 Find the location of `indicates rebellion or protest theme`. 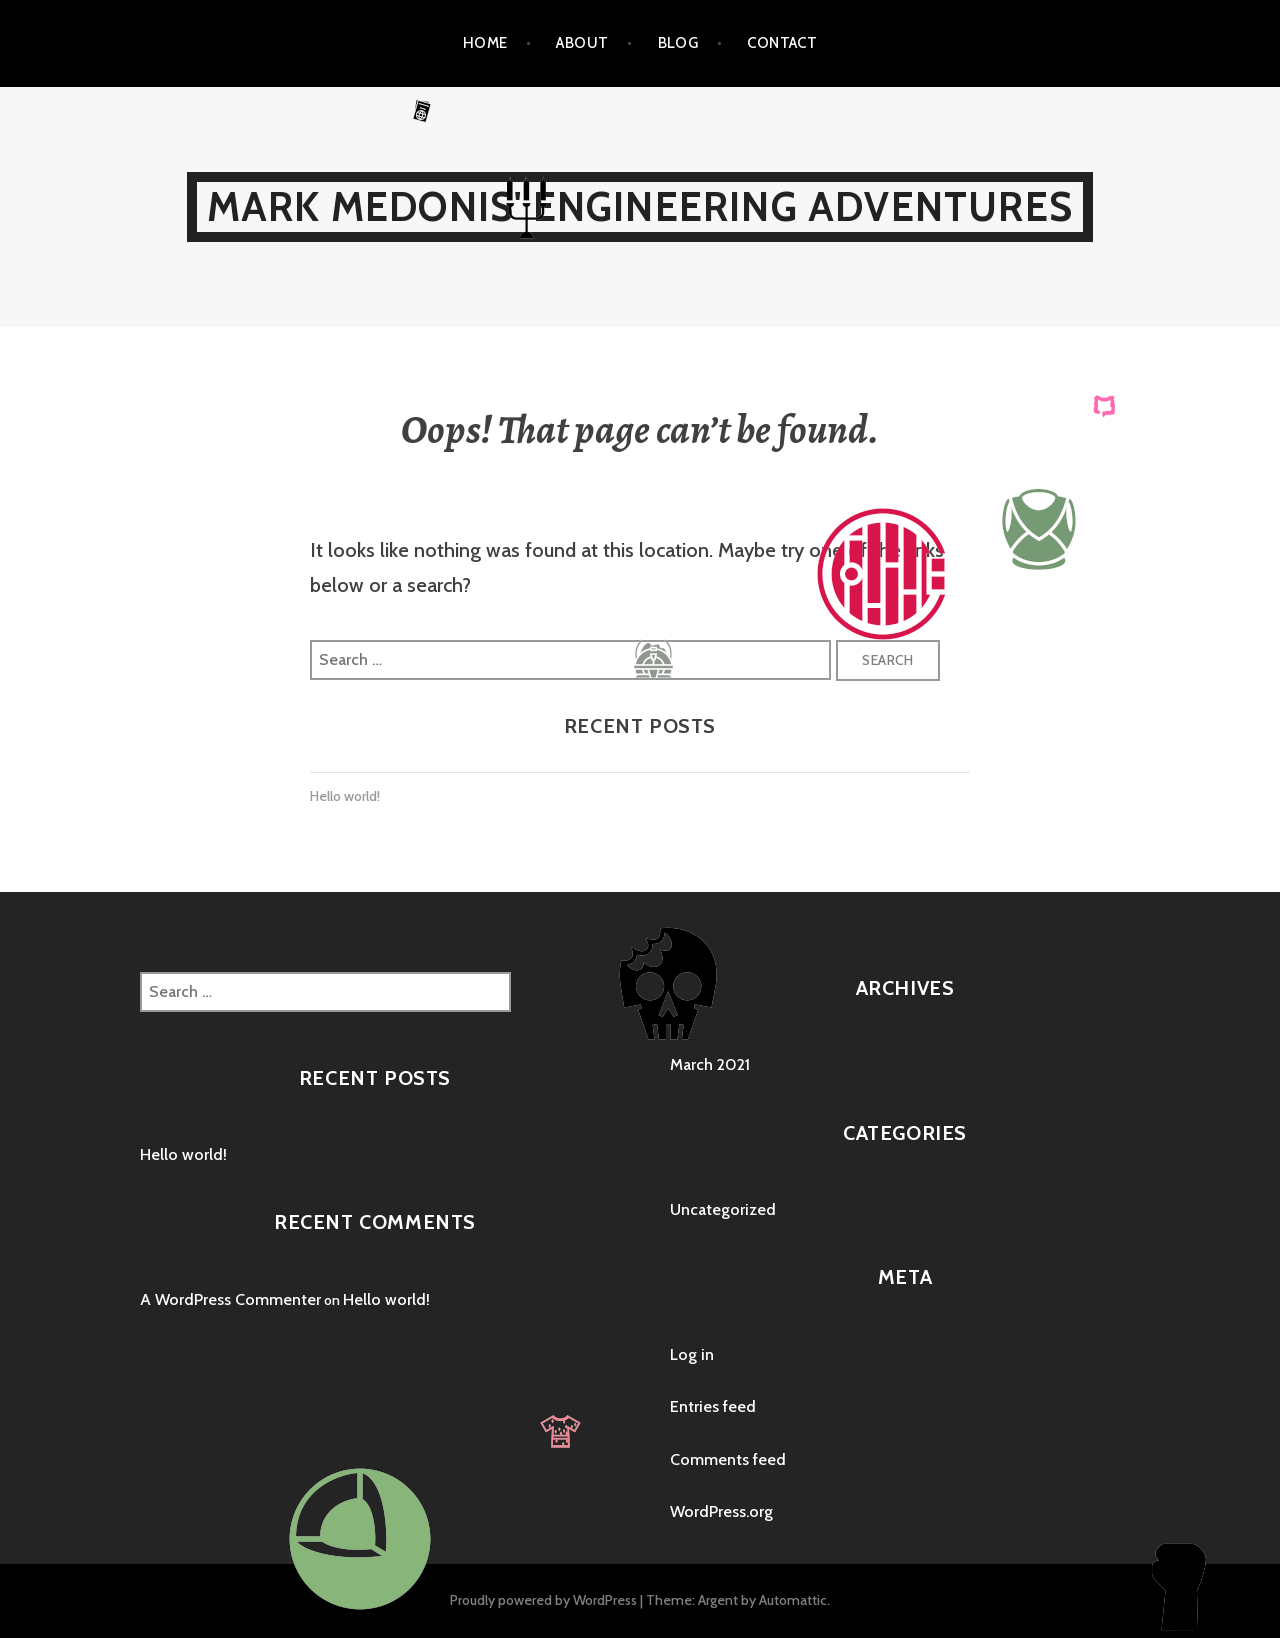

indicates rebellion or protest theme is located at coordinates (1179, 1587).